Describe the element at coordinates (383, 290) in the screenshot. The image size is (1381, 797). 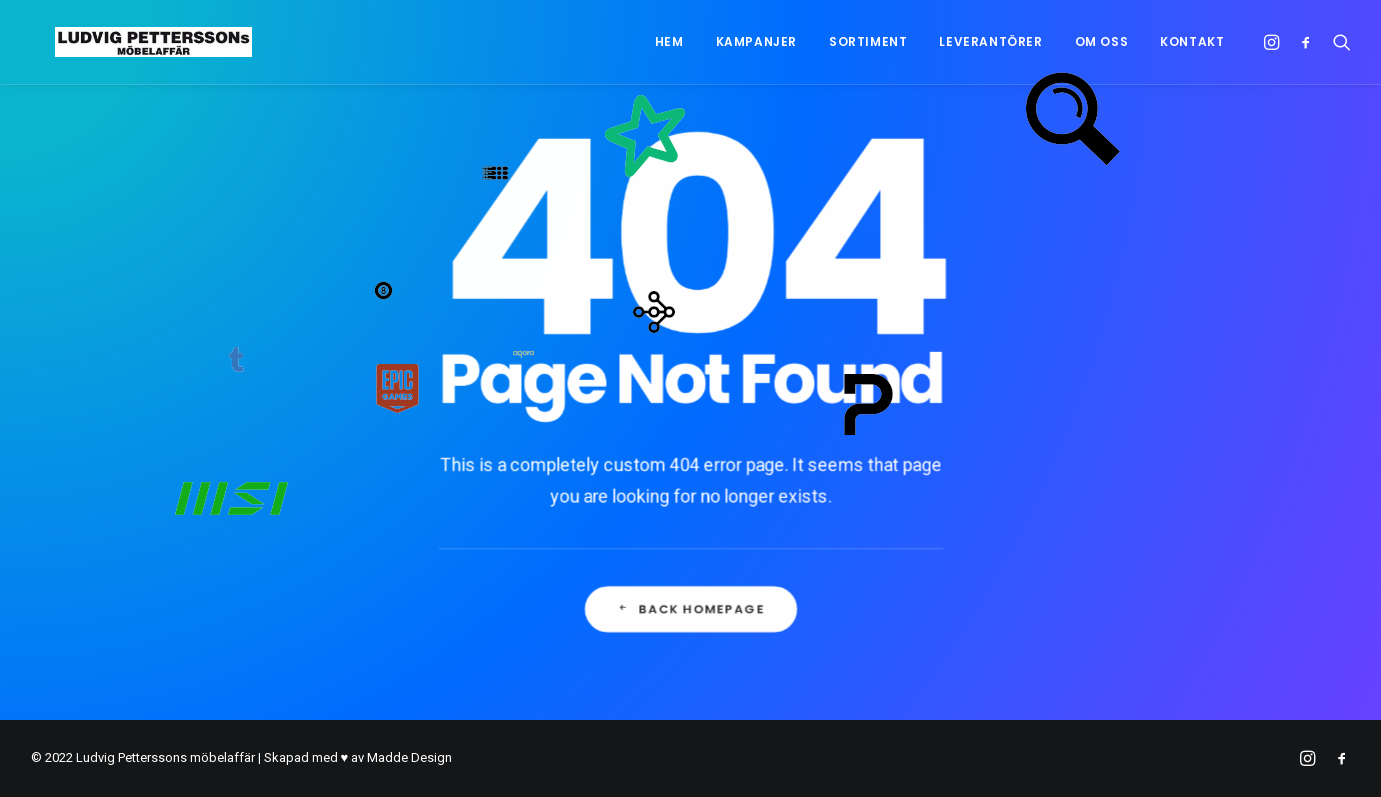
I see `access billiards or pool game` at that location.